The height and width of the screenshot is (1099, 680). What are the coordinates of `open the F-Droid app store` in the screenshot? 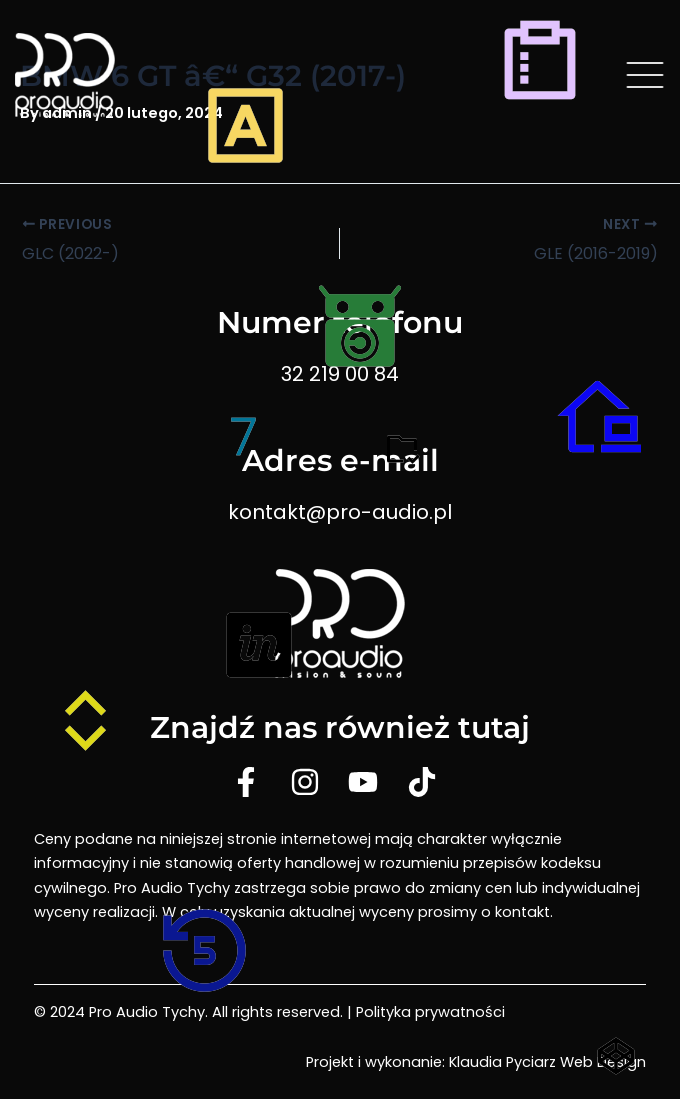 It's located at (360, 326).